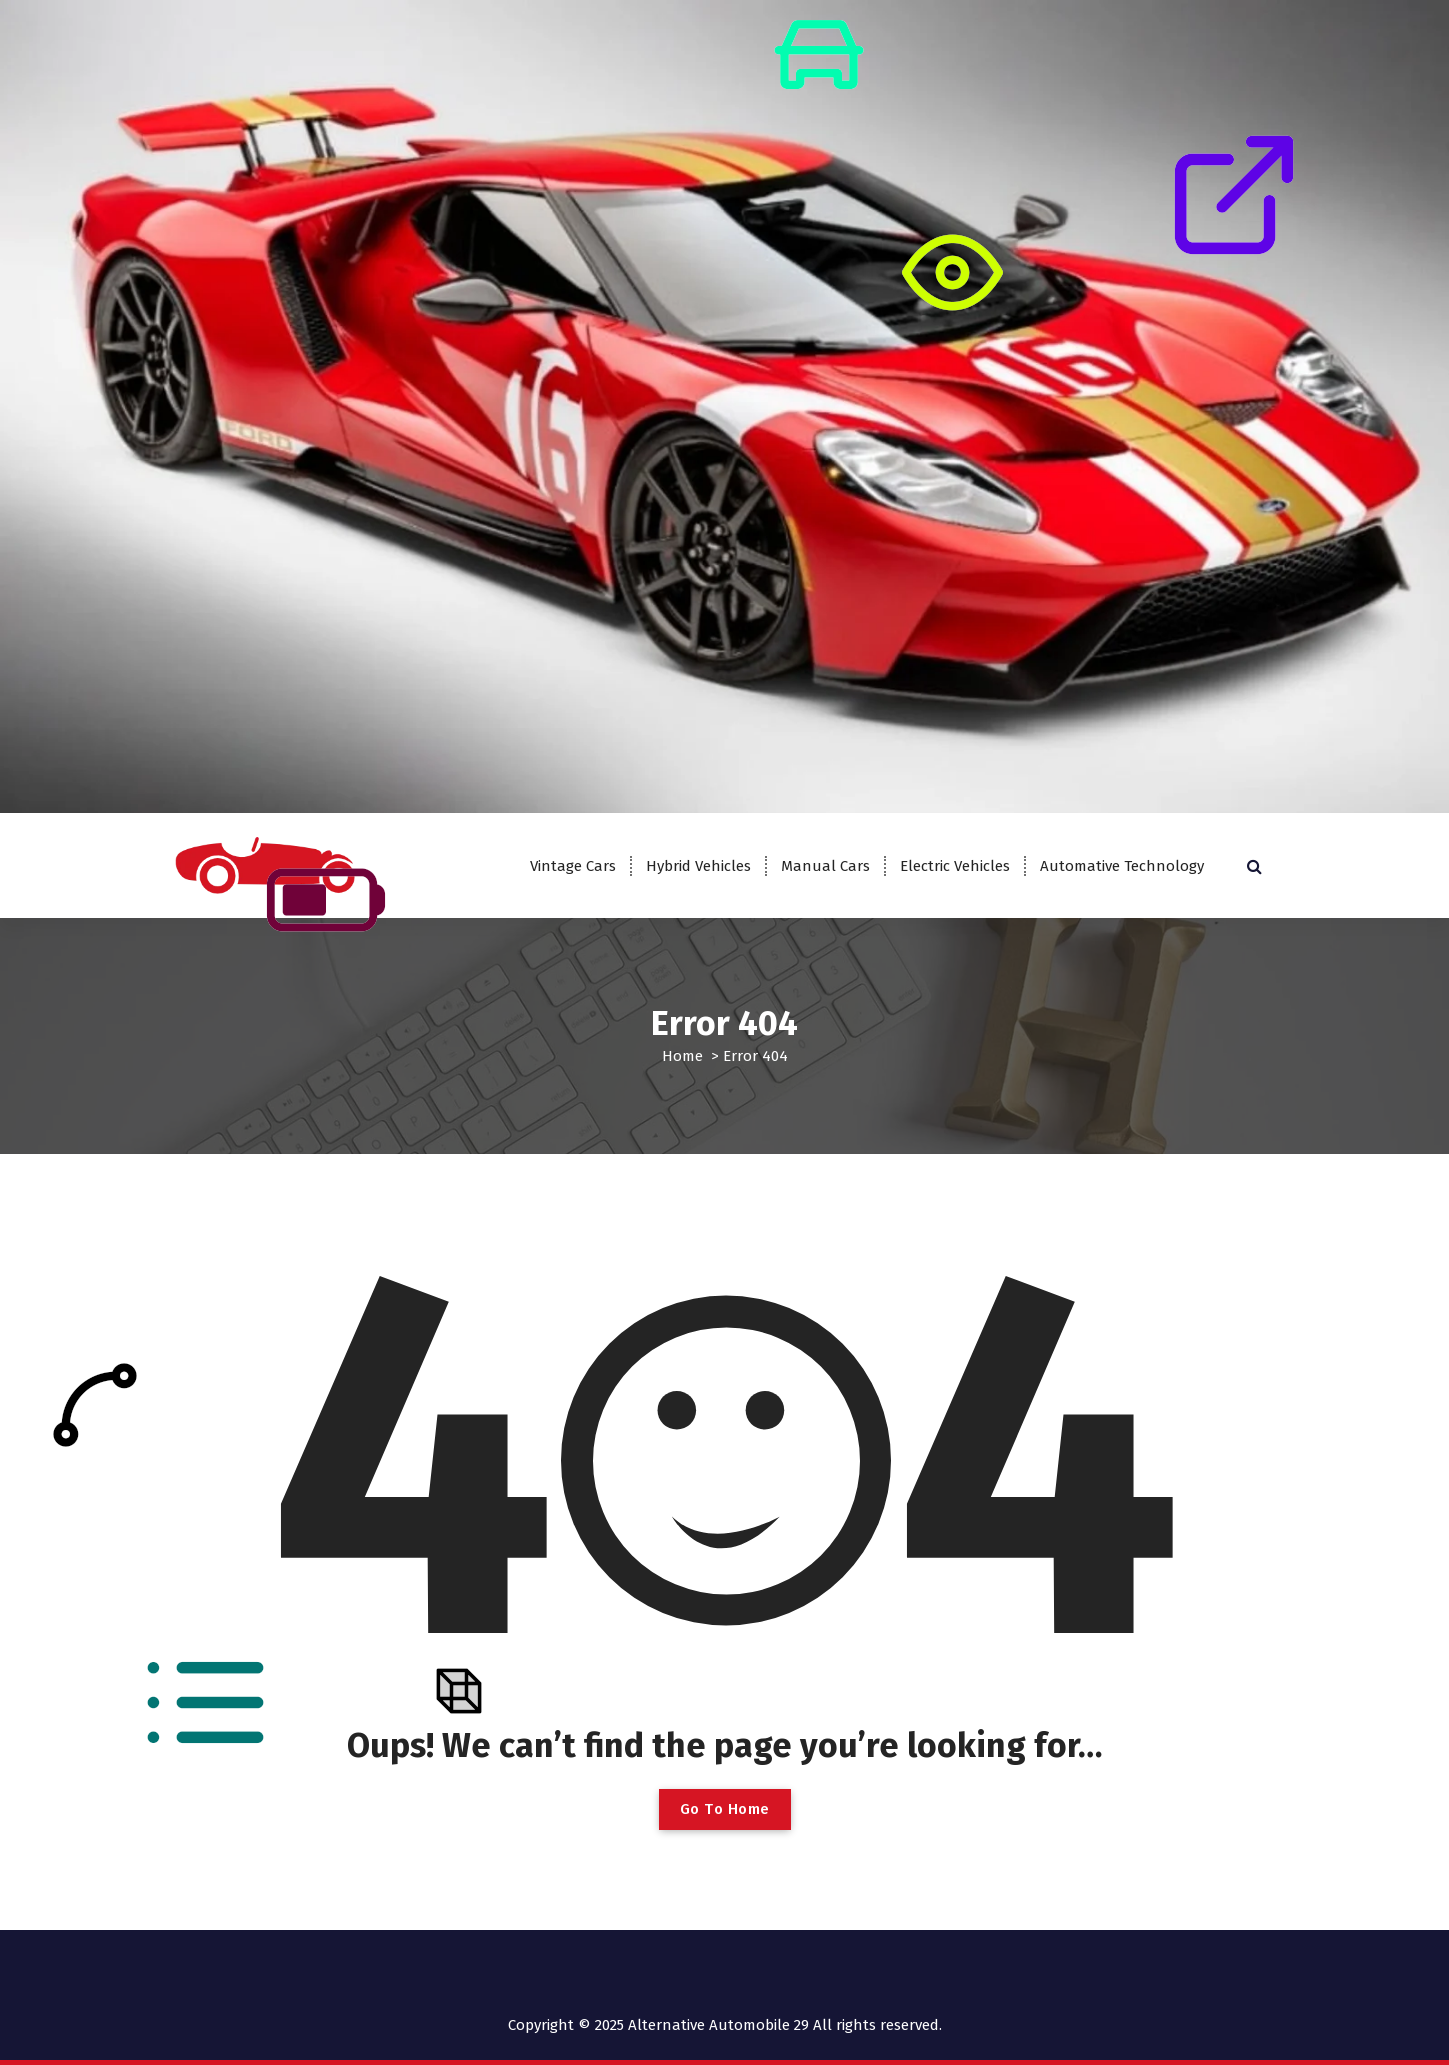 The width and height of the screenshot is (1449, 2065). Describe the element at coordinates (819, 56) in the screenshot. I see `access vehicle or car-related settings` at that location.